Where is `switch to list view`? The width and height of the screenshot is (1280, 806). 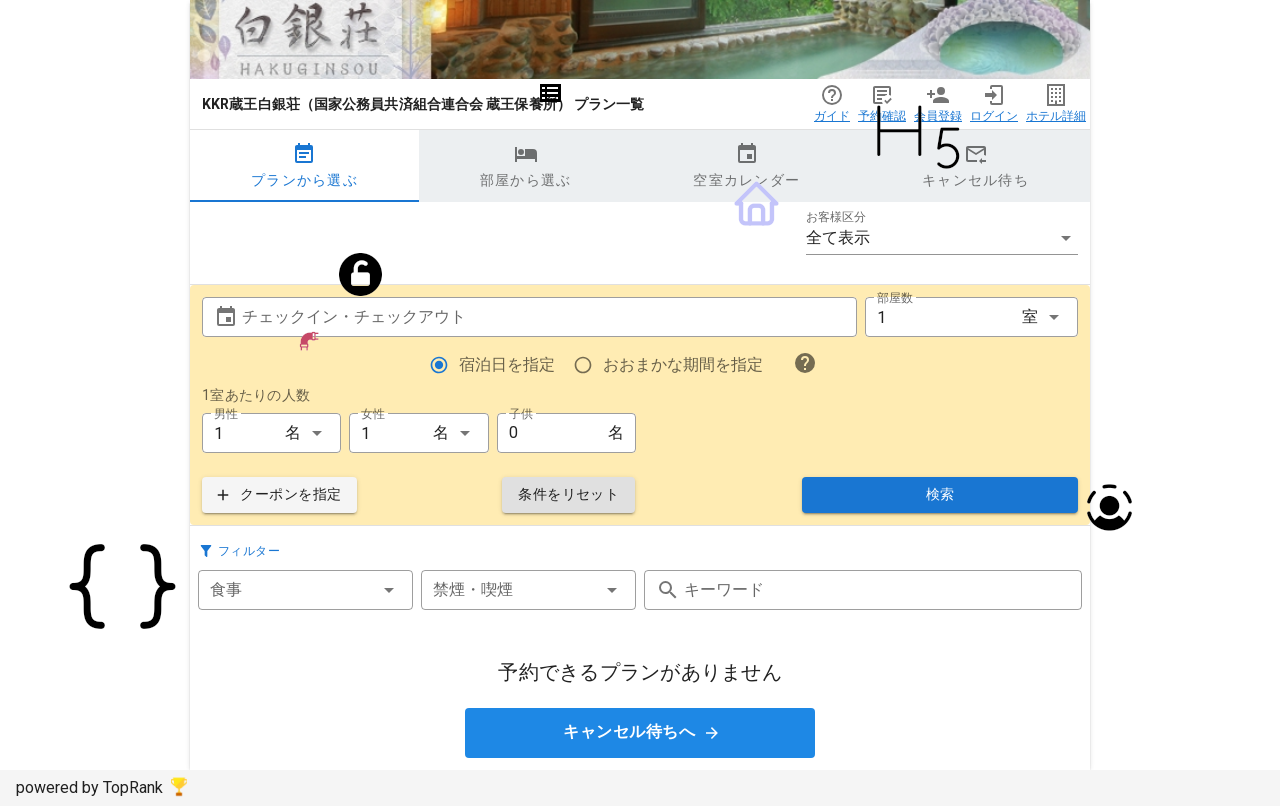
switch to list view is located at coordinates (551, 93).